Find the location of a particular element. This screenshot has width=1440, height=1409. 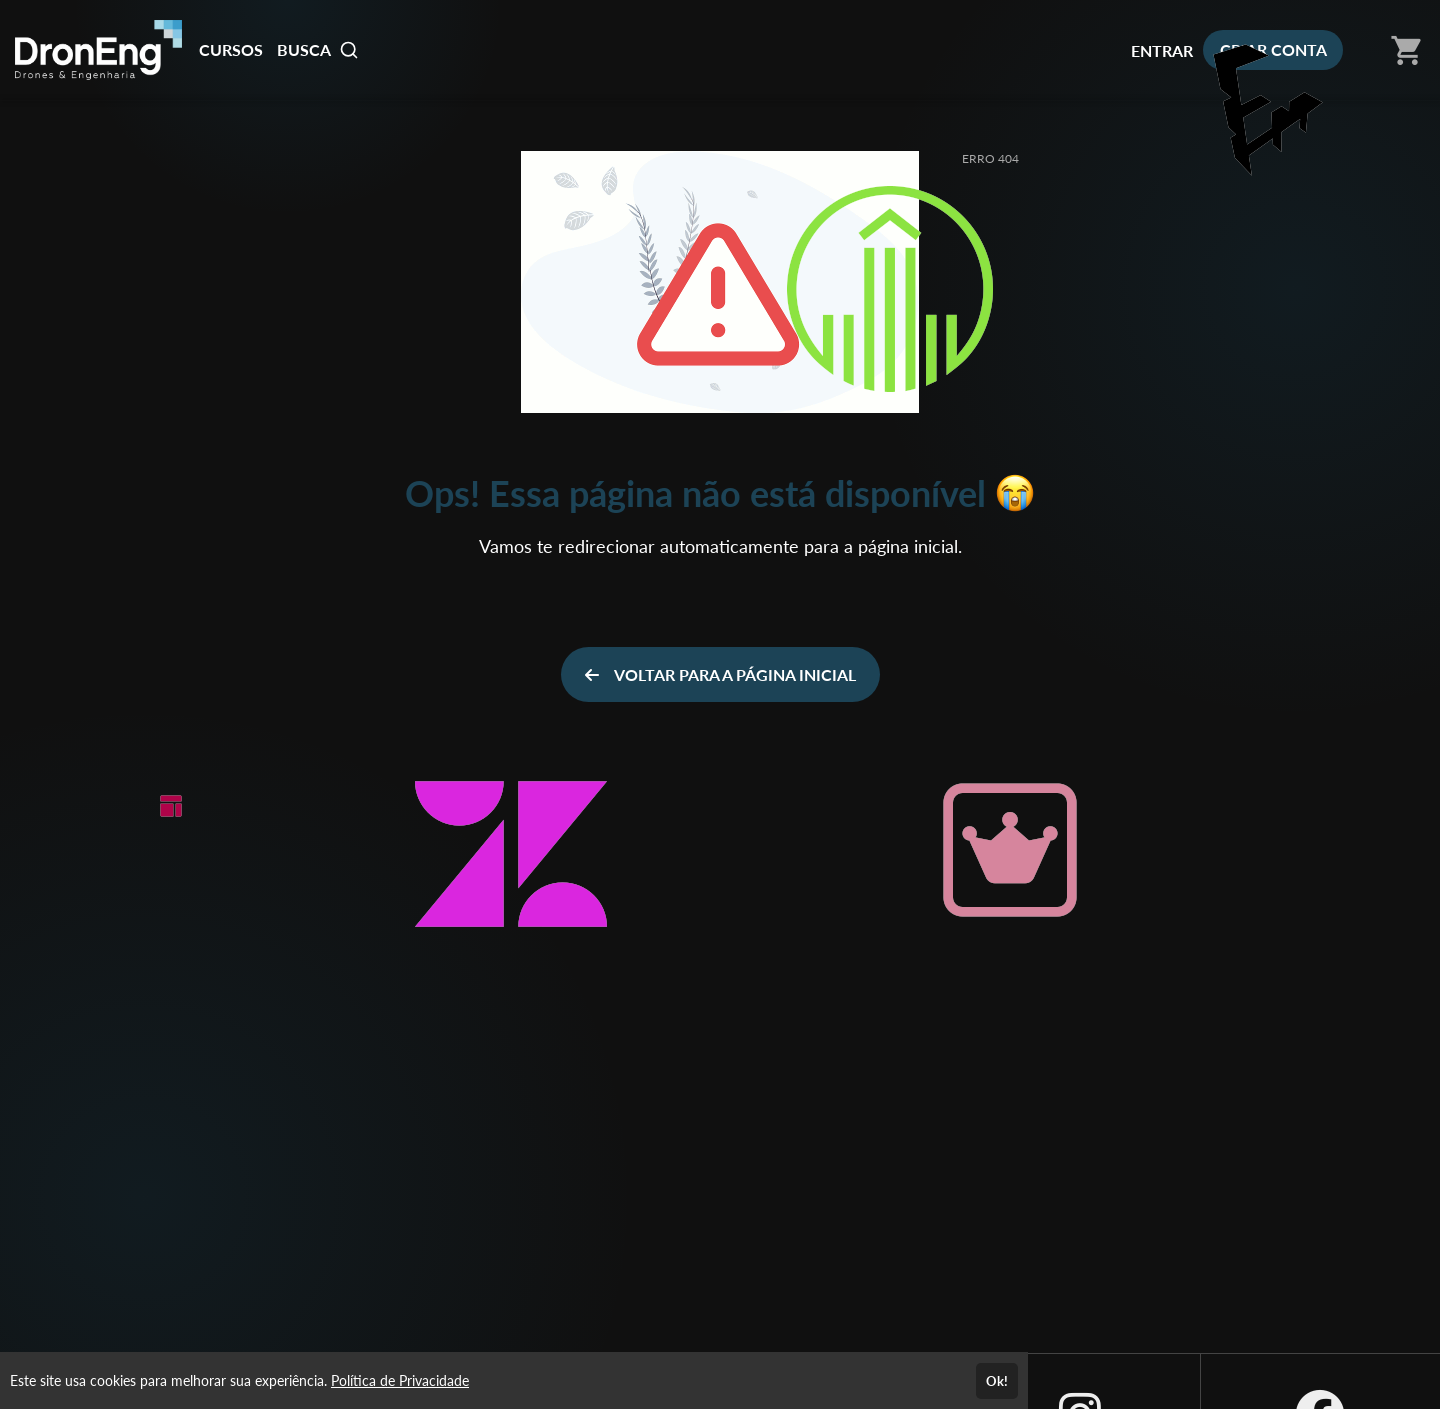

open zendesk support portal is located at coordinates (511, 854).